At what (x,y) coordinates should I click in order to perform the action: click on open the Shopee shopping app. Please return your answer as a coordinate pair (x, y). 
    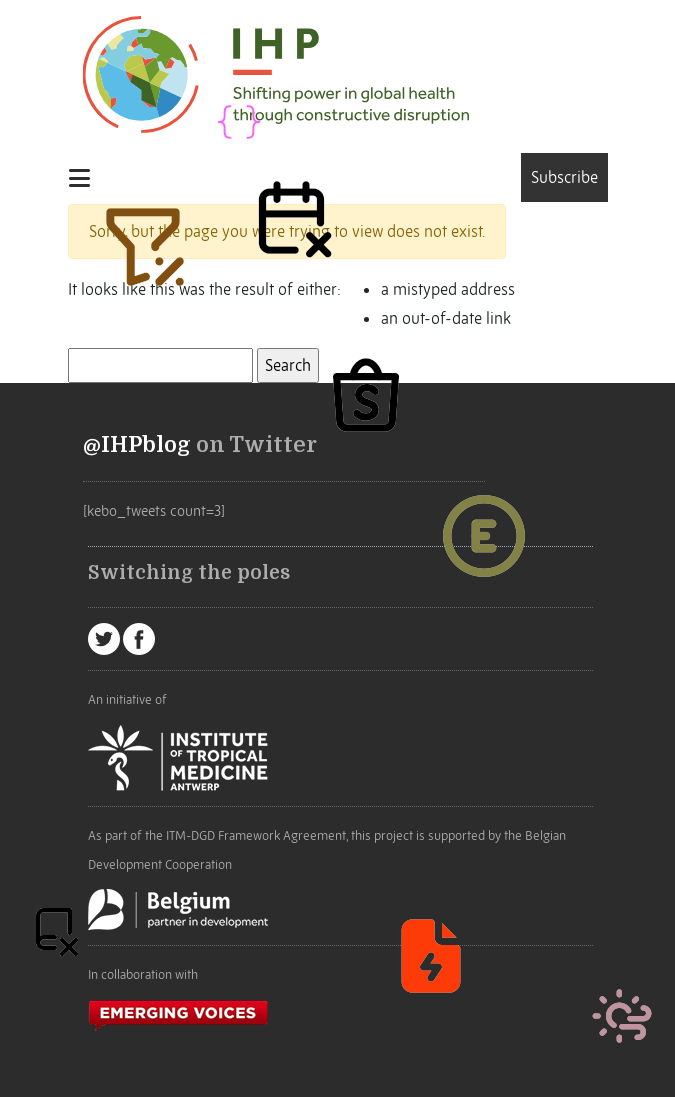
    Looking at the image, I should click on (366, 395).